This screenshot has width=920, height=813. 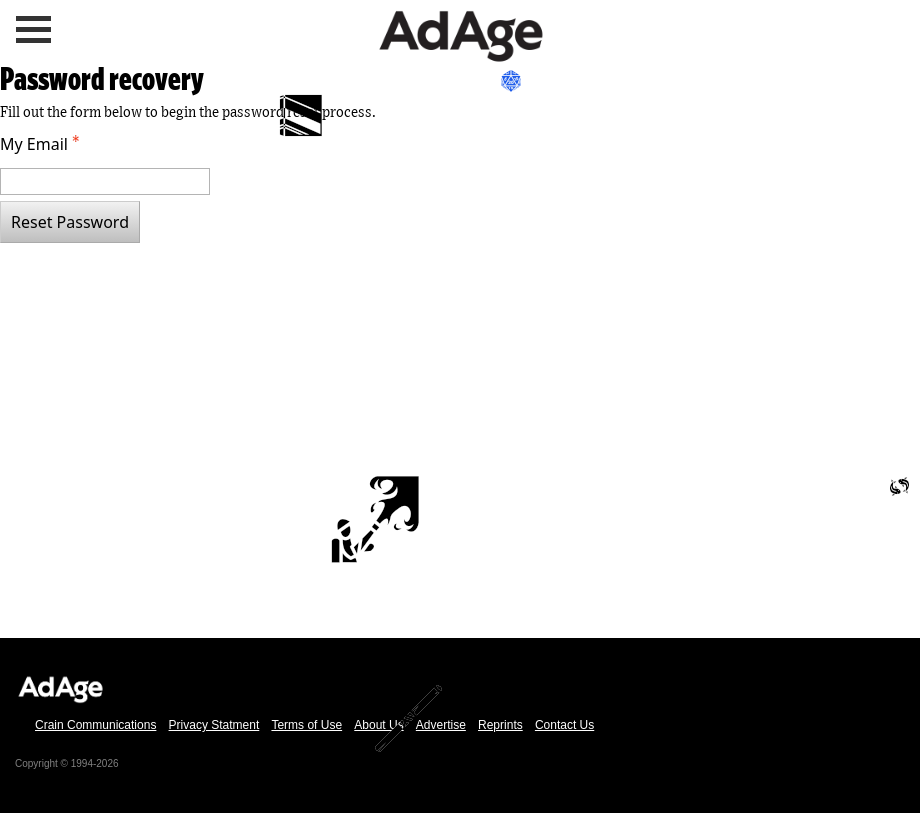 What do you see at coordinates (375, 519) in the screenshot?
I see `select flamethrower unit or weapon class` at bounding box center [375, 519].